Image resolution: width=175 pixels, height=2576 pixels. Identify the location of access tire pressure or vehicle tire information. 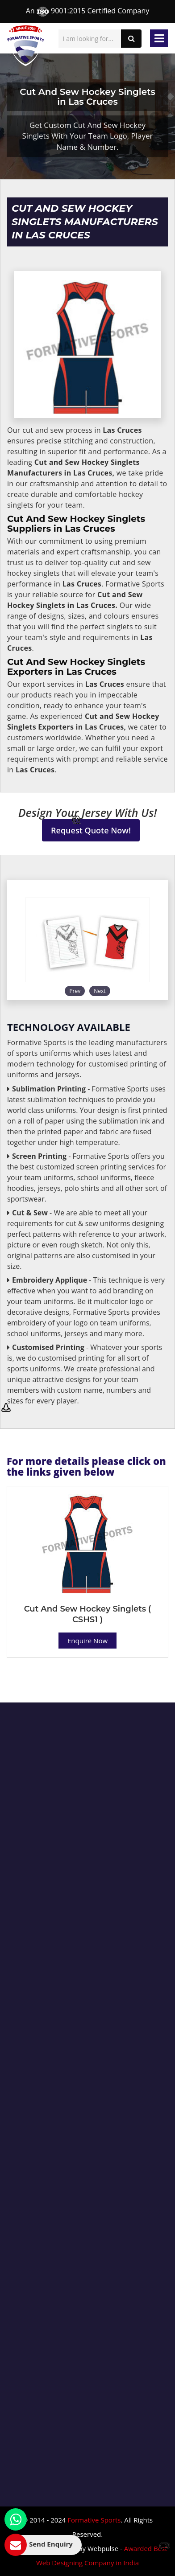
(76, 820).